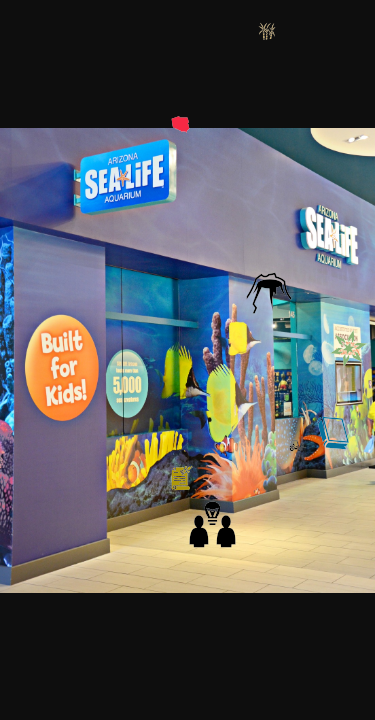 Image resolution: width=375 pixels, height=720 pixels. I want to click on indicates a volcano or volcanic area on a map, so click(269, 291).